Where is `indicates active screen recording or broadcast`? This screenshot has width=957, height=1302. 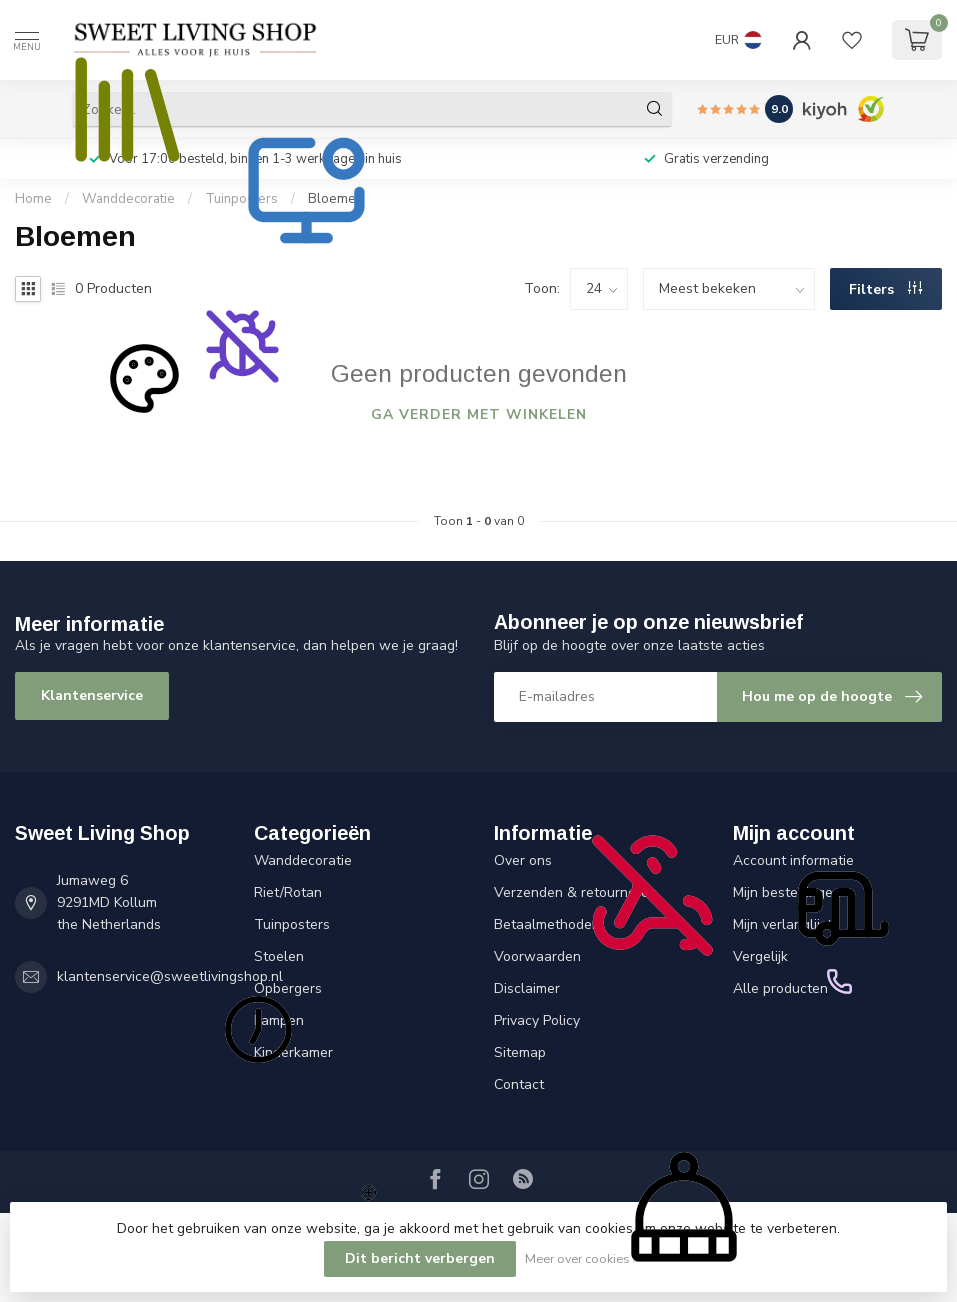
indicates active screen recording or broadcast is located at coordinates (306, 190).